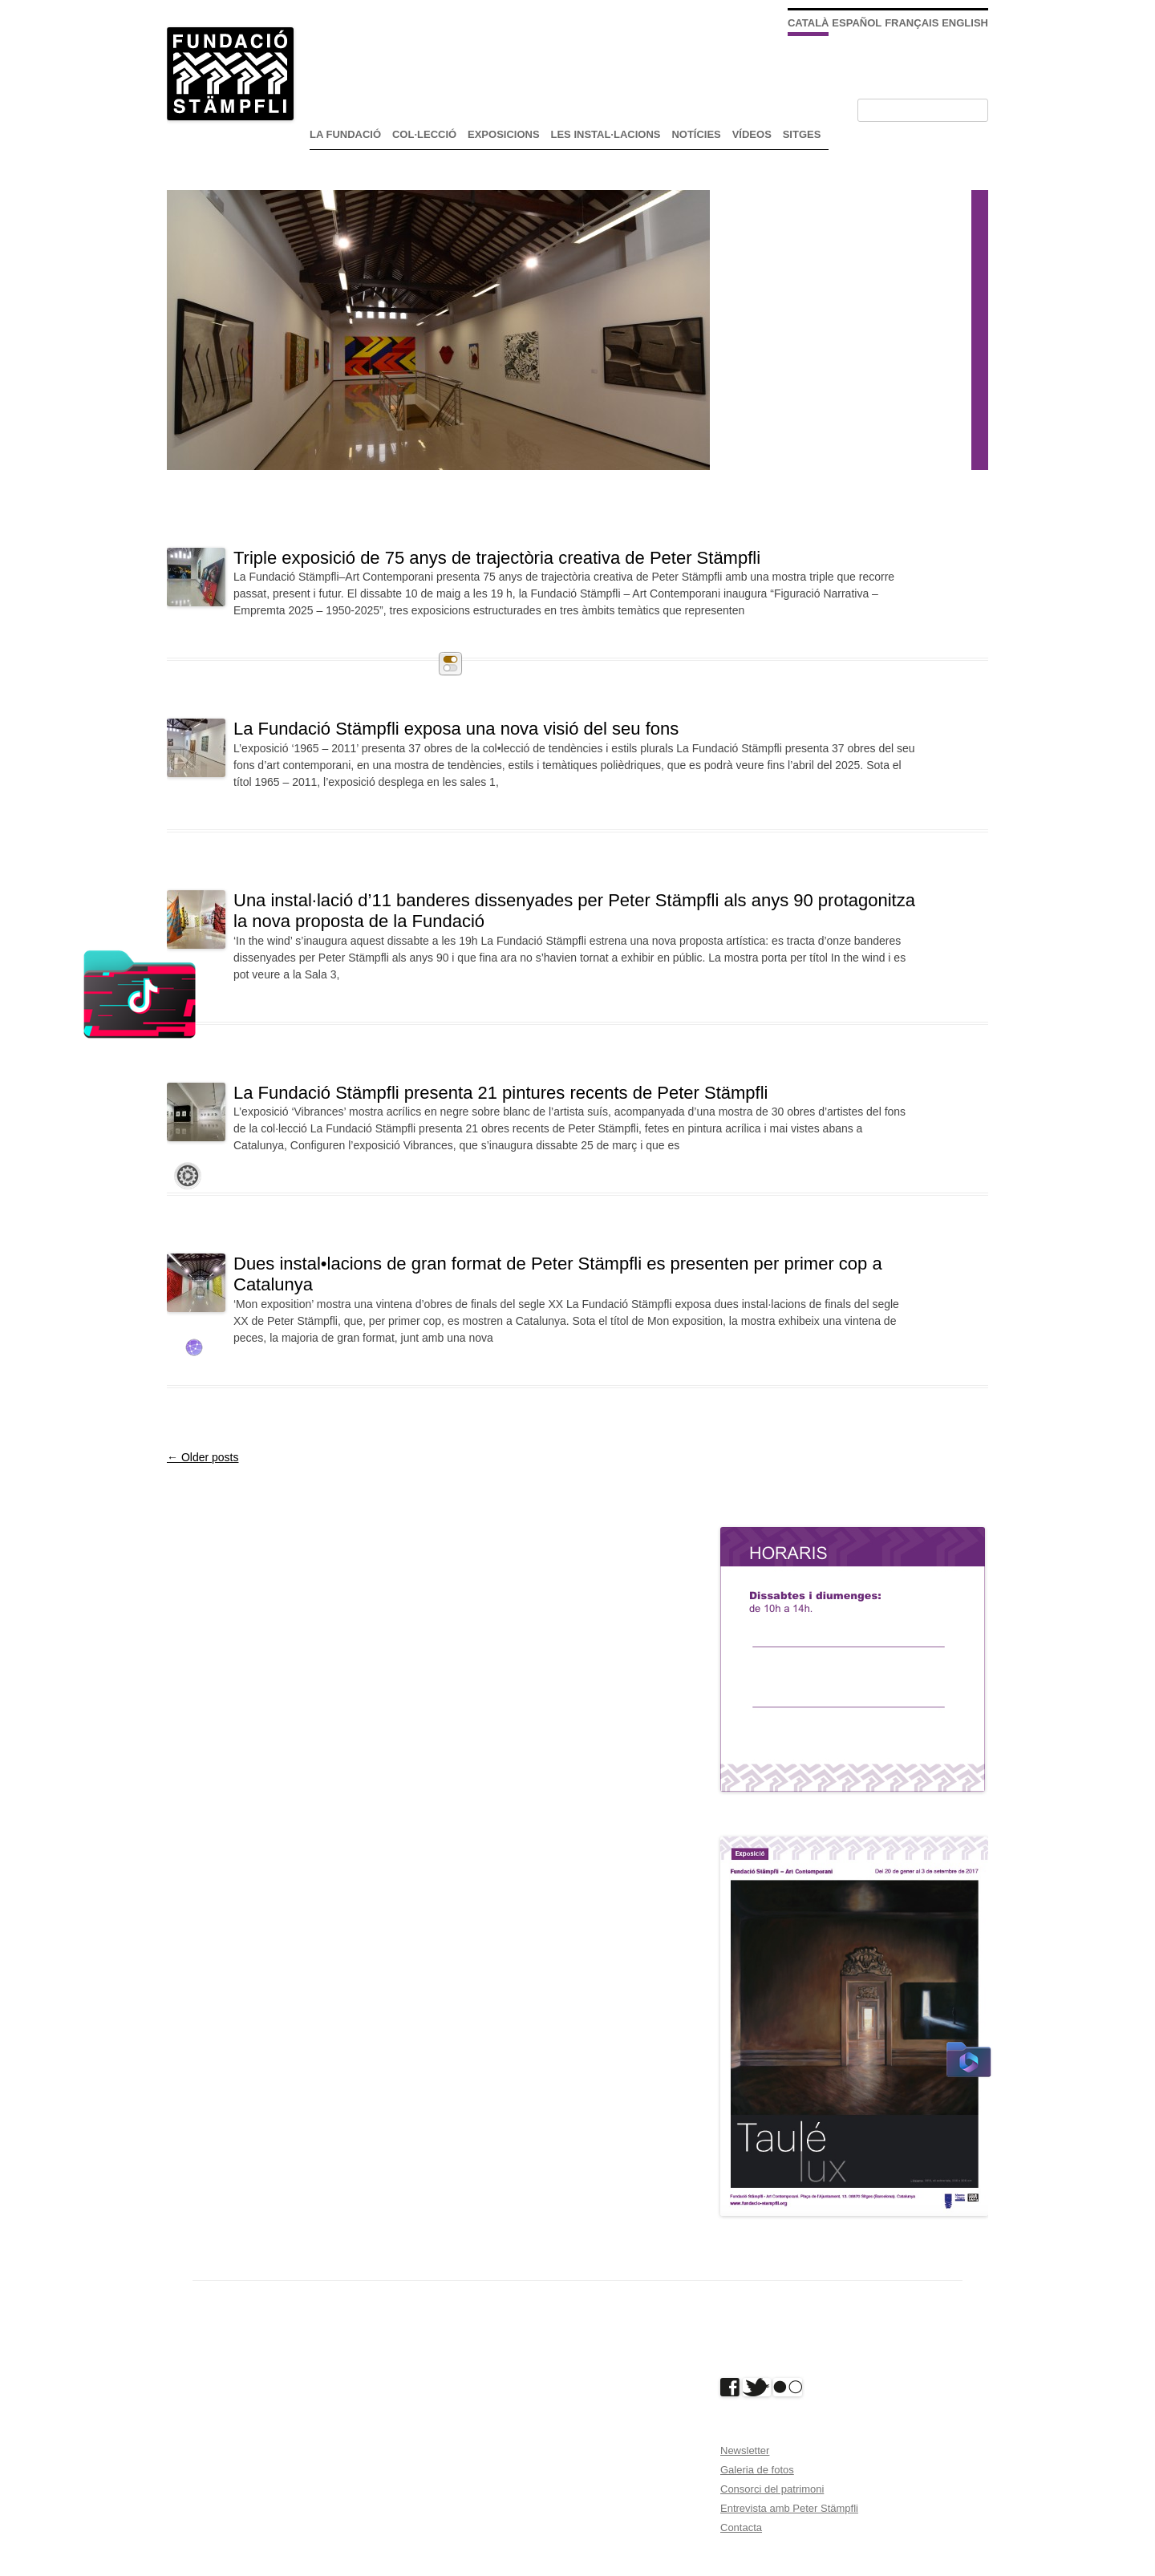  What do you see at coordinates (194, 1347) in the screenshot?
I see `access network workgroup or shared resources` at bounding box center [194, 1347].